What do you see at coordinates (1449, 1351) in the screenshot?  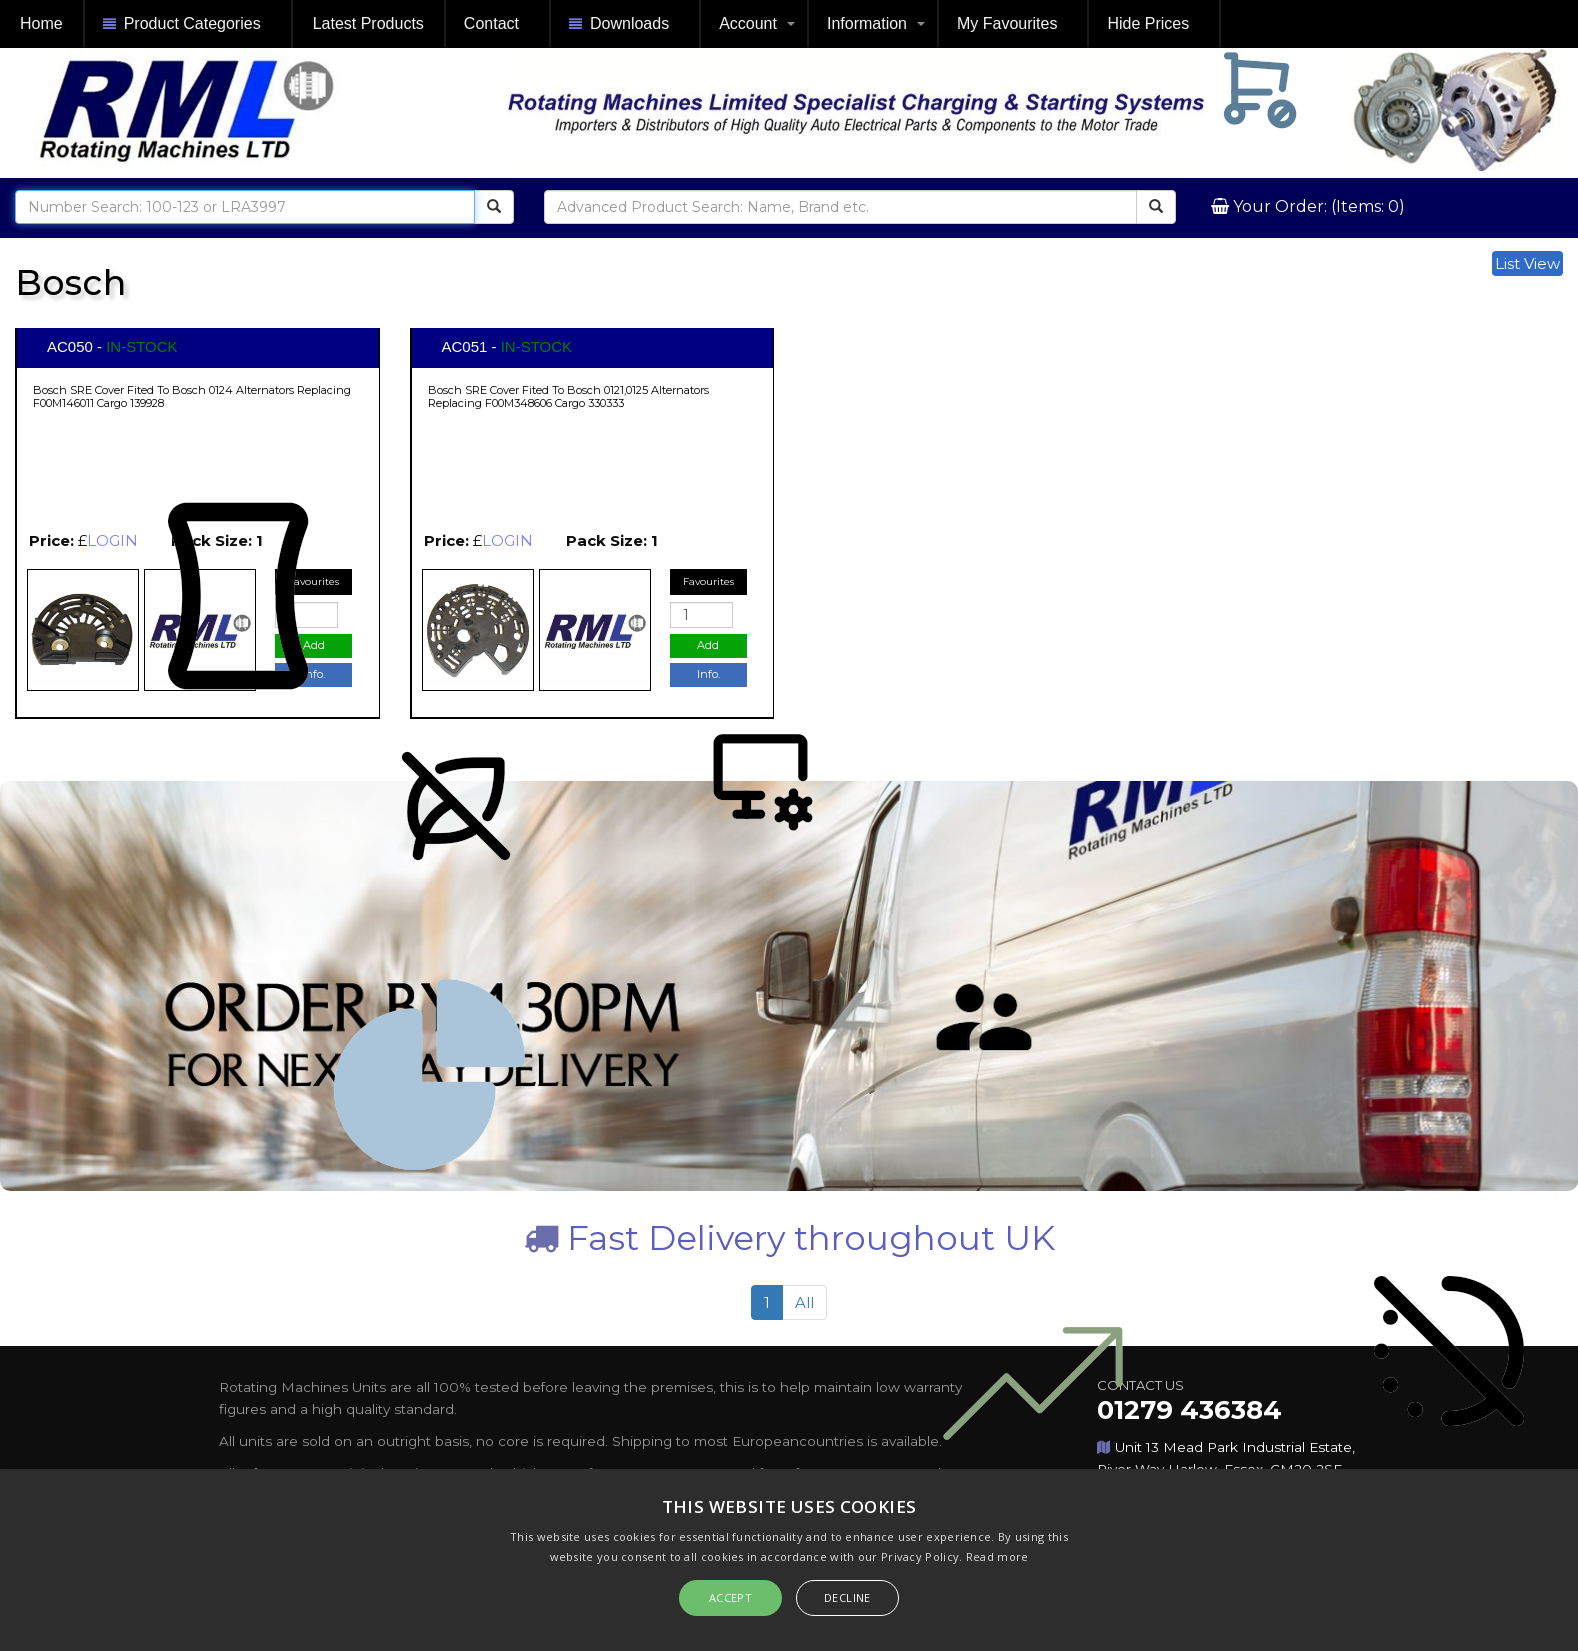 I see `timer or duration tracking disabled` at bounding box center [1449, 1351].